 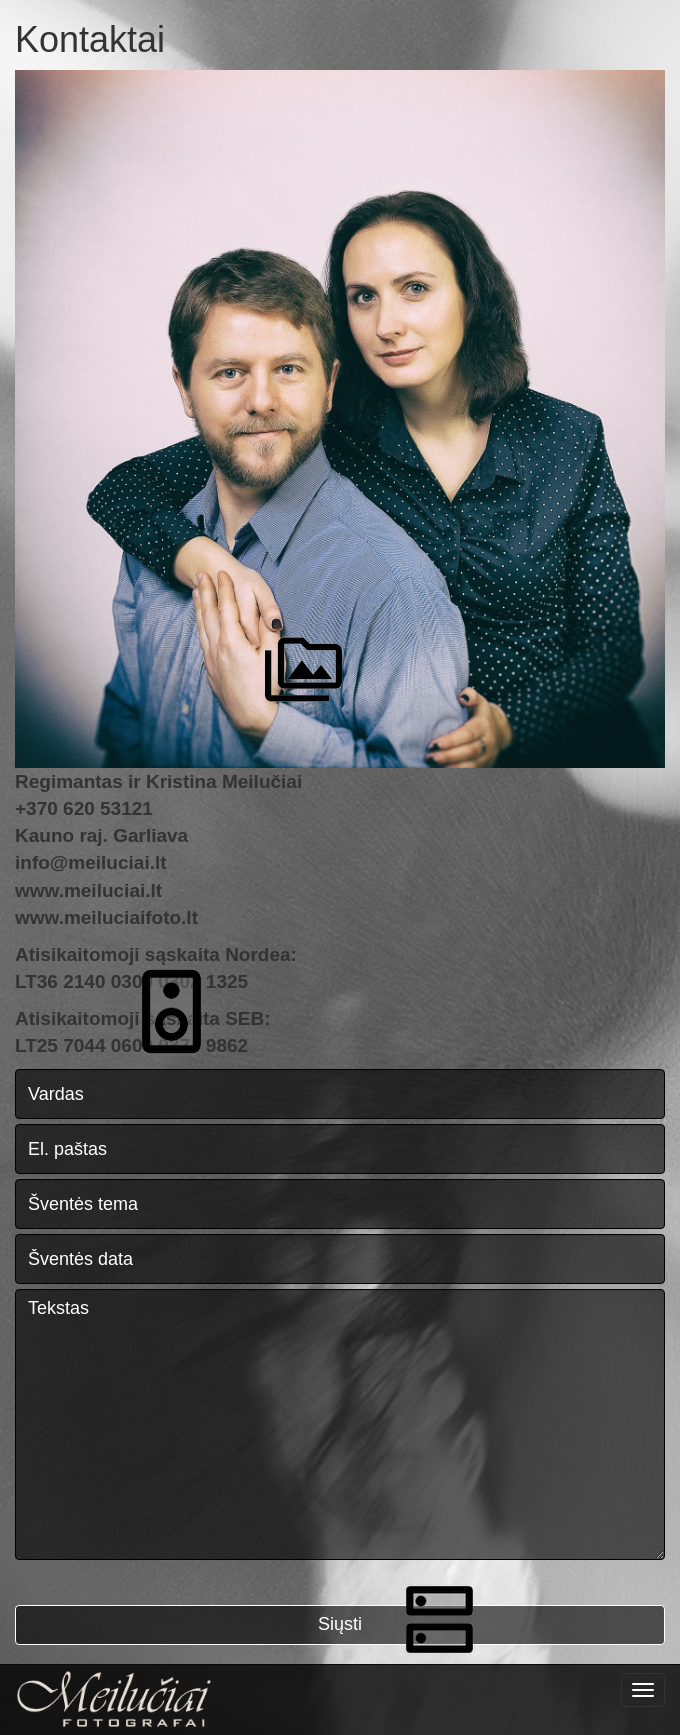 What do you see at coordinates (439, 1619) in the screenshot?
I see `access server or DNS settings` at bounding box center [439, 1619].